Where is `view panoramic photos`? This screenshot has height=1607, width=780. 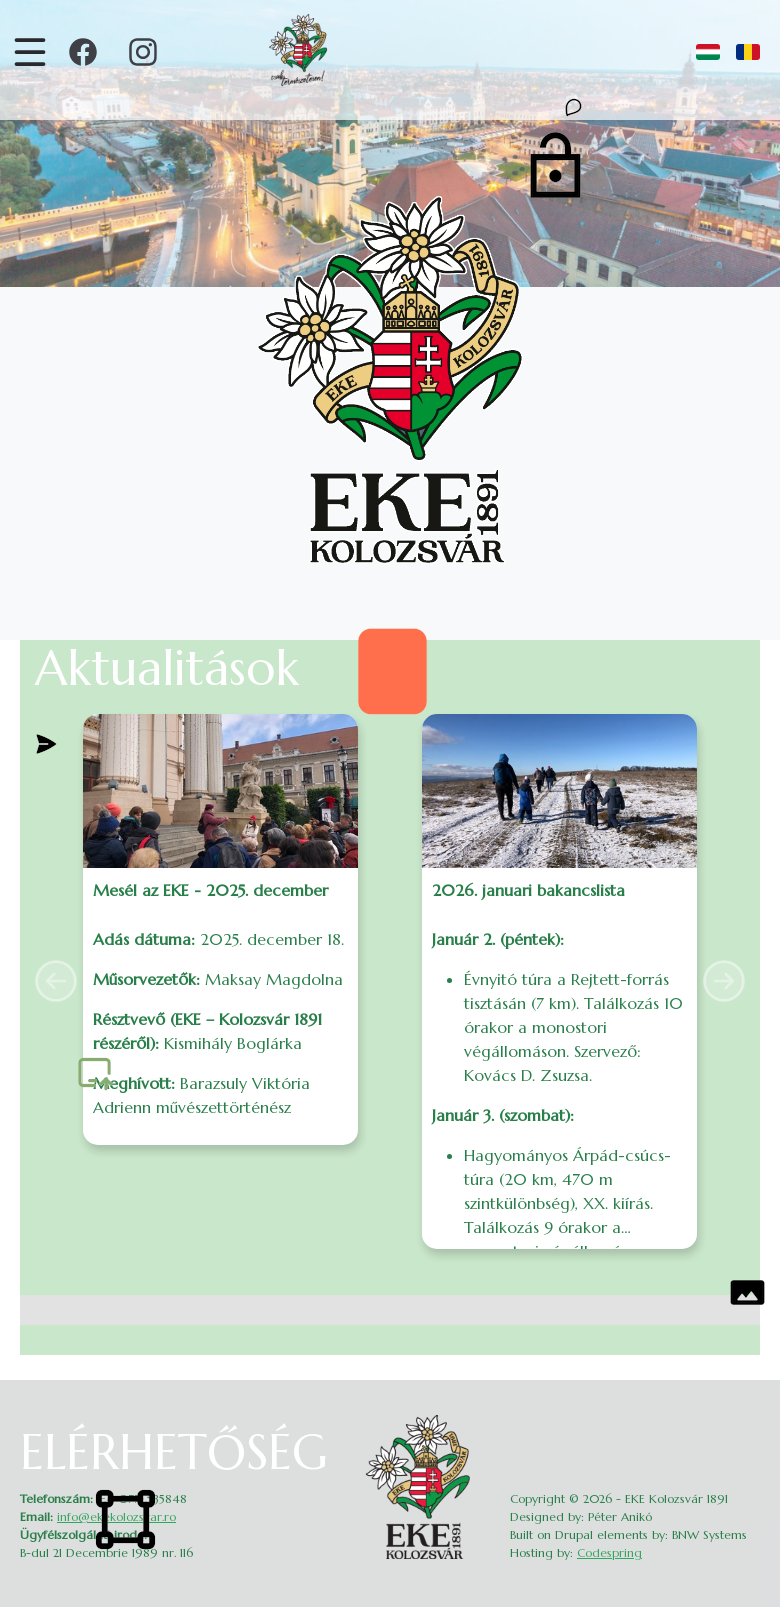
view panoramic photos is located at coordinates (747, 1292).